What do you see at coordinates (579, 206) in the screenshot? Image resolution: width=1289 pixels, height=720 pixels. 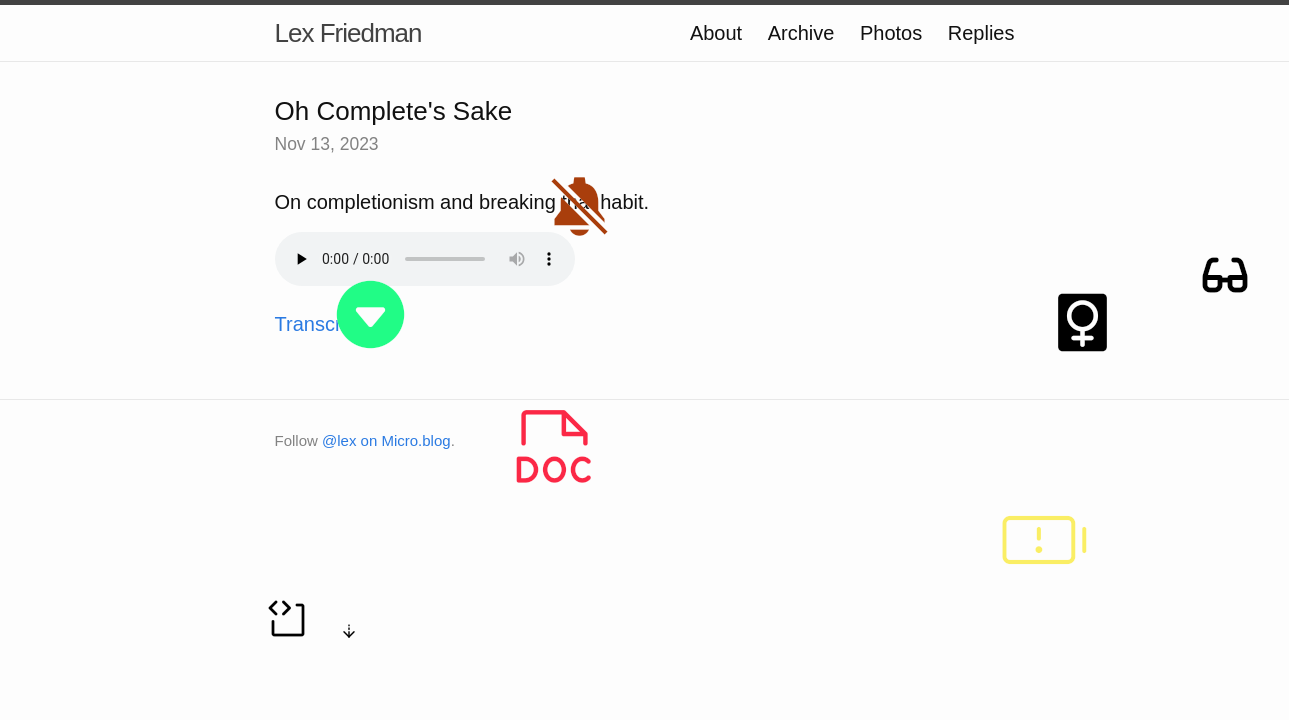 I see `mute notifications` at bounding box center [579, 206].